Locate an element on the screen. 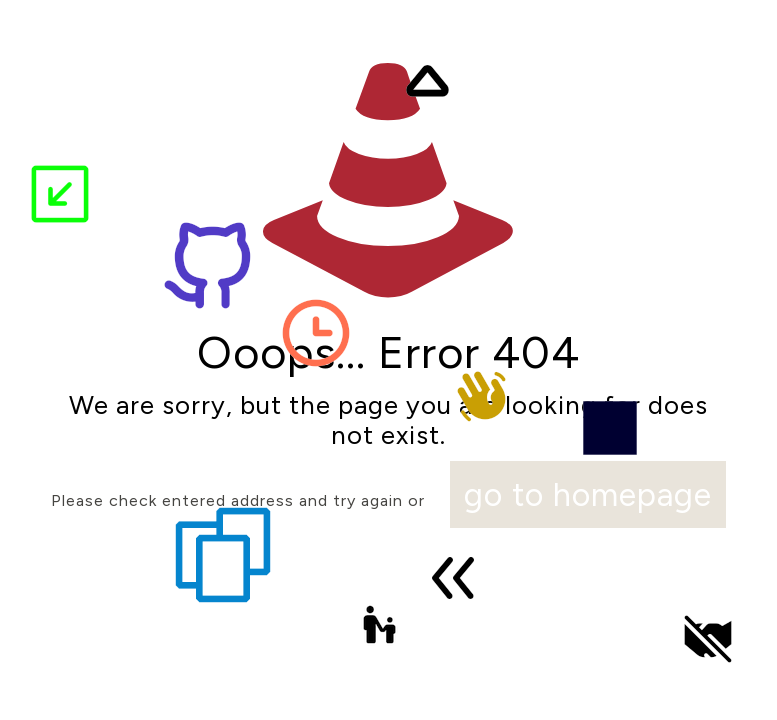 This screenshot has height=720, width=777. indicates child supervision required is located at coordinates (380, 624).